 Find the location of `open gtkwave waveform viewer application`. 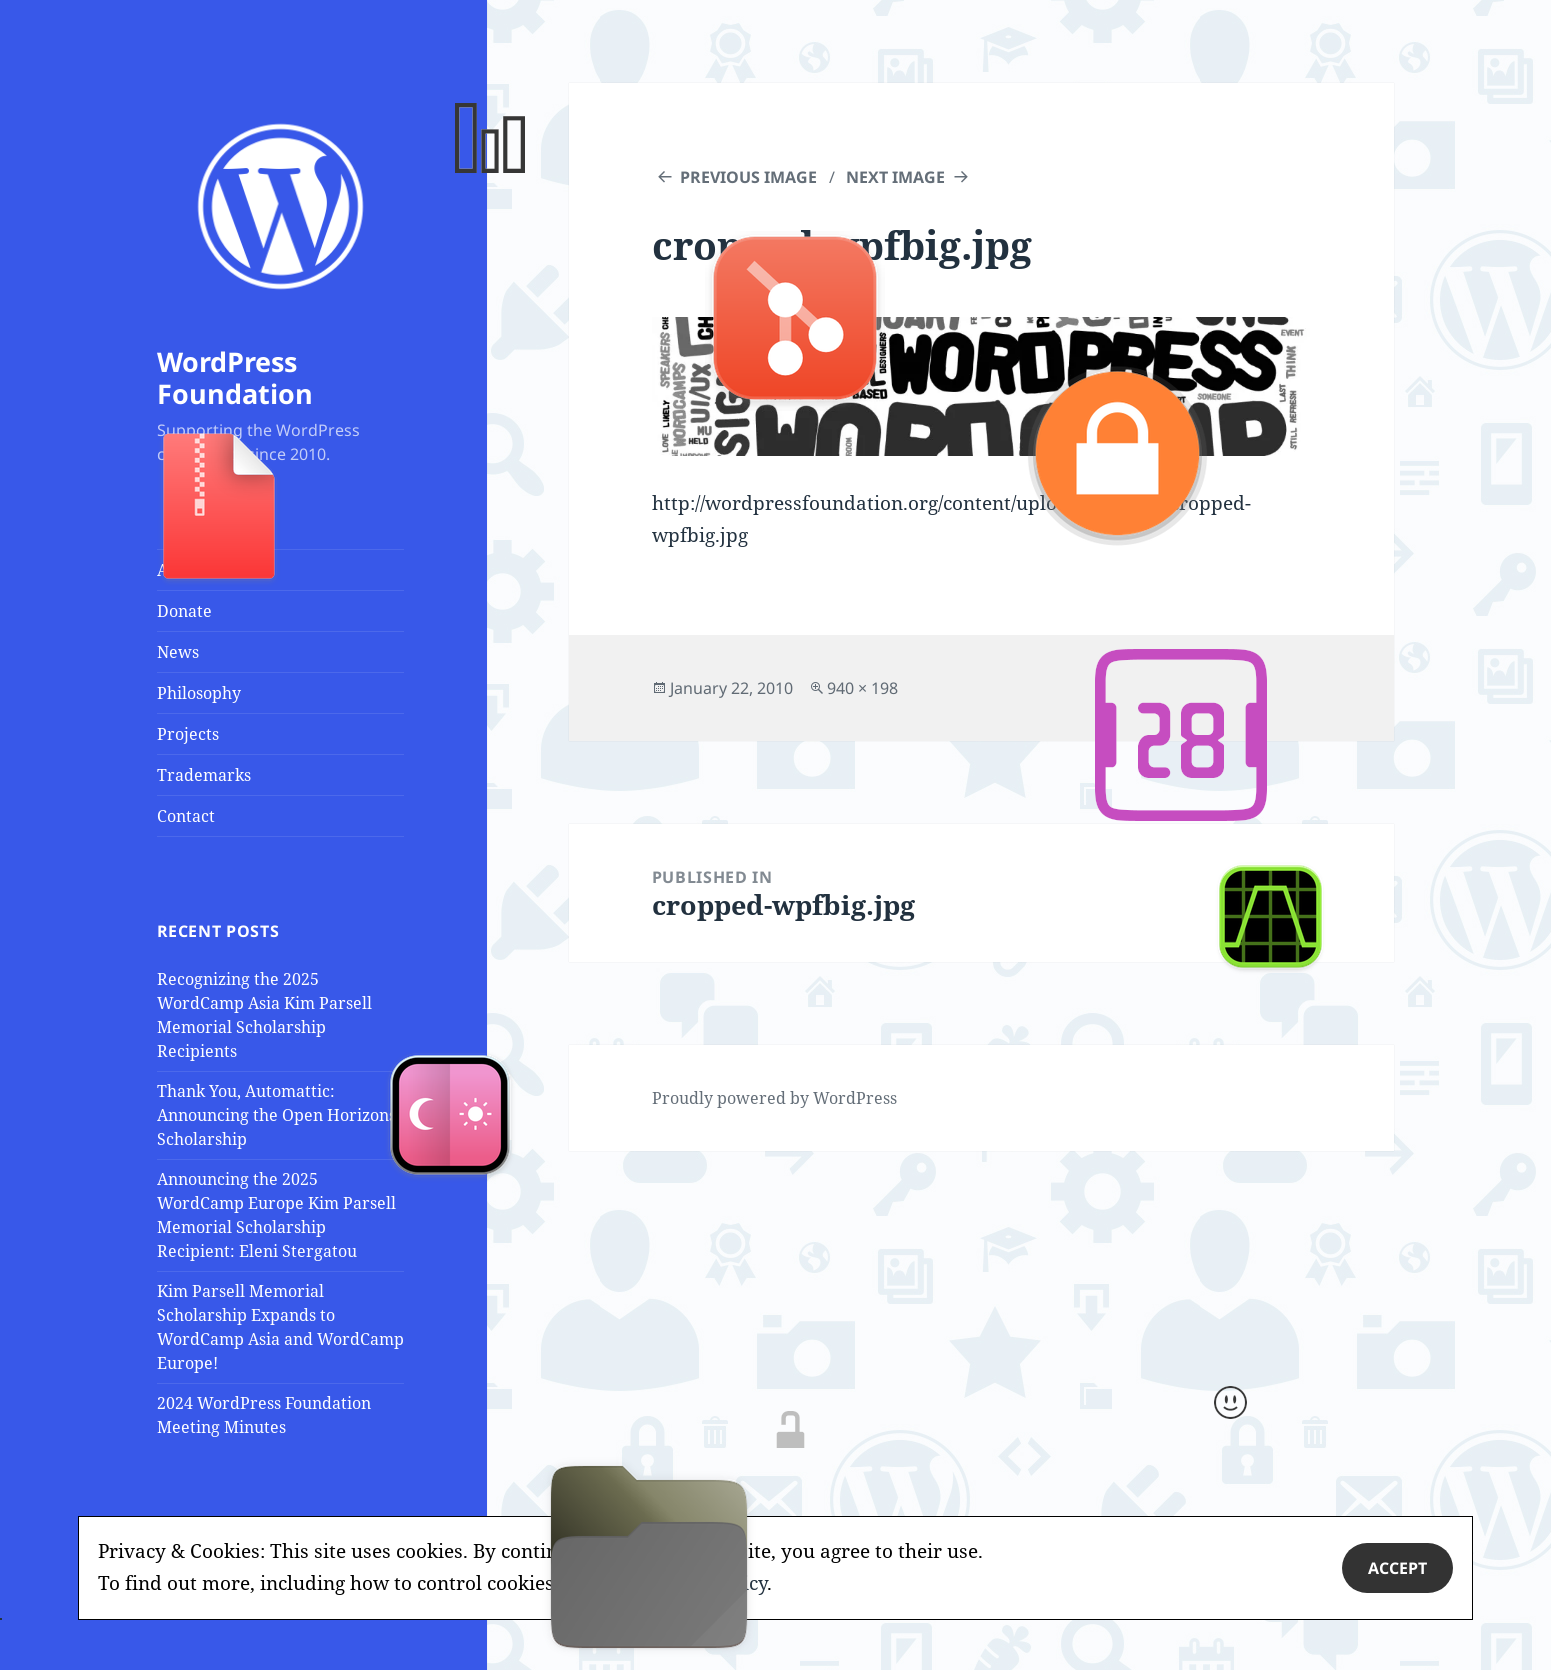

open gtkwave waveform viewer application is located at coordinates (1270, 916).